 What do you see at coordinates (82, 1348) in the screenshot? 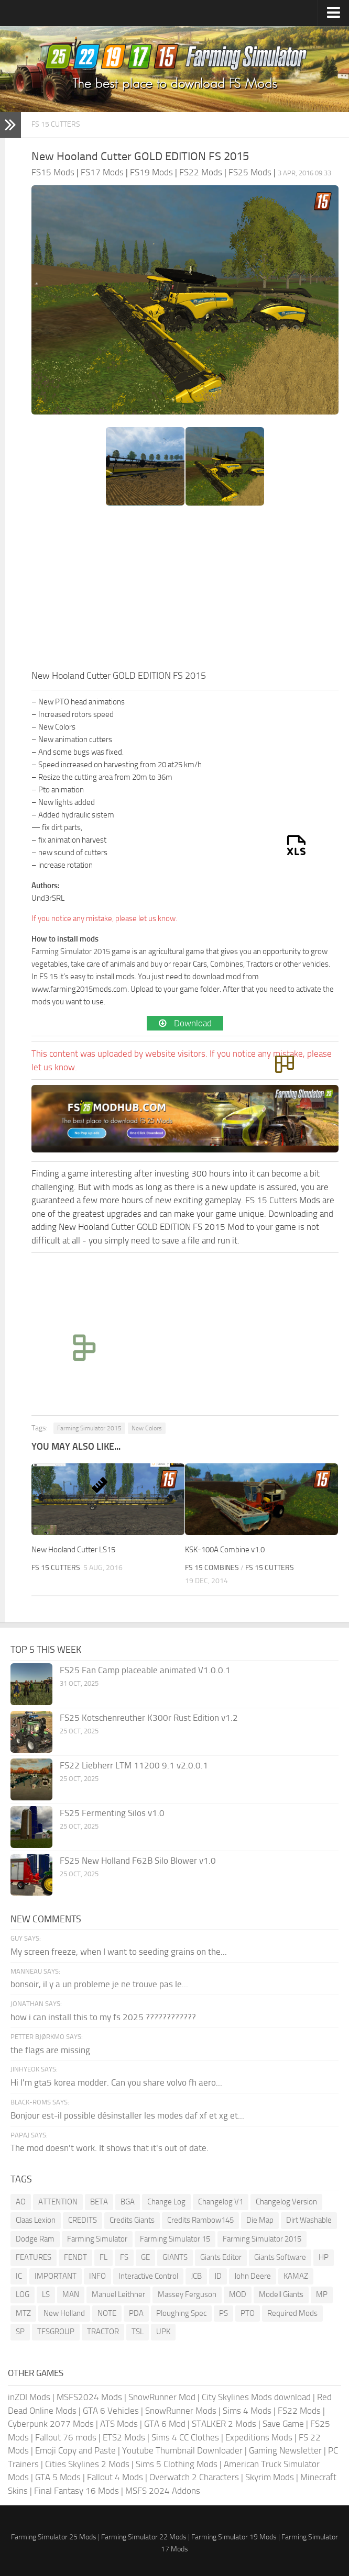
I see `open replit` at bounding box center [82, 1348].